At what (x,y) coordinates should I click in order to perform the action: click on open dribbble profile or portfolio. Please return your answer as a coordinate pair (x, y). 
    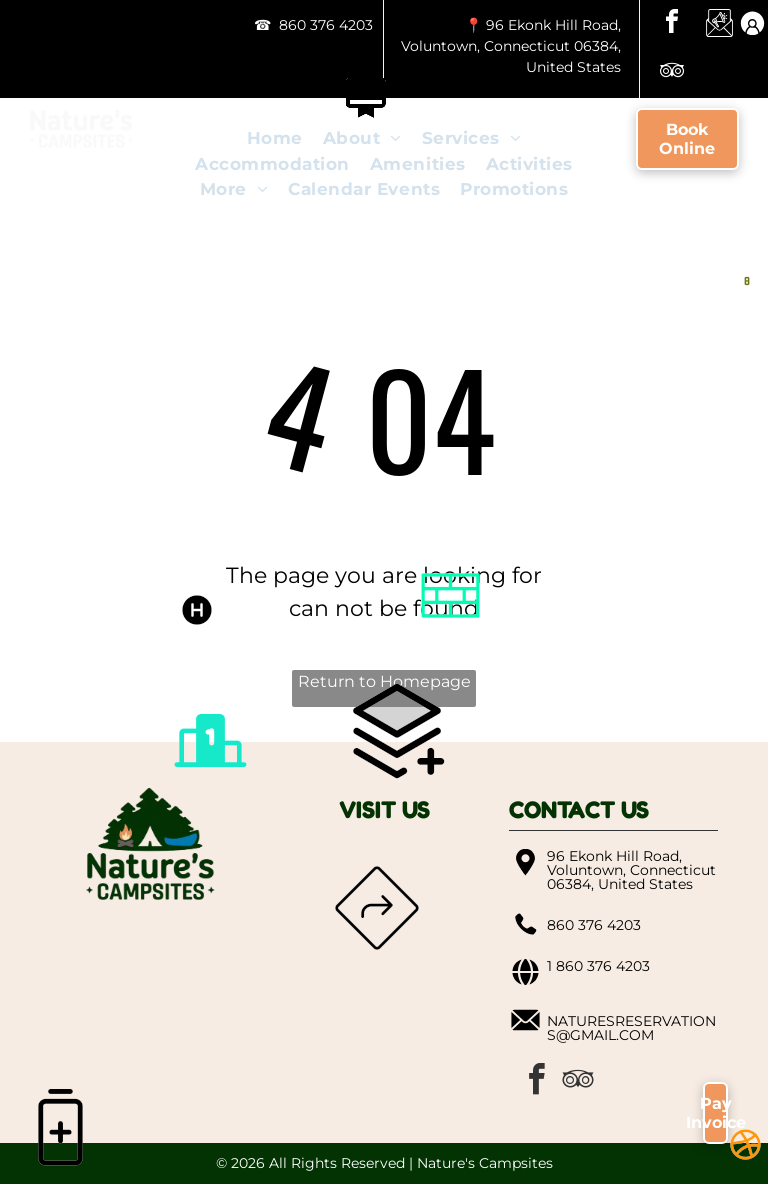
    Looking at the image, I should click on (745, 1144).